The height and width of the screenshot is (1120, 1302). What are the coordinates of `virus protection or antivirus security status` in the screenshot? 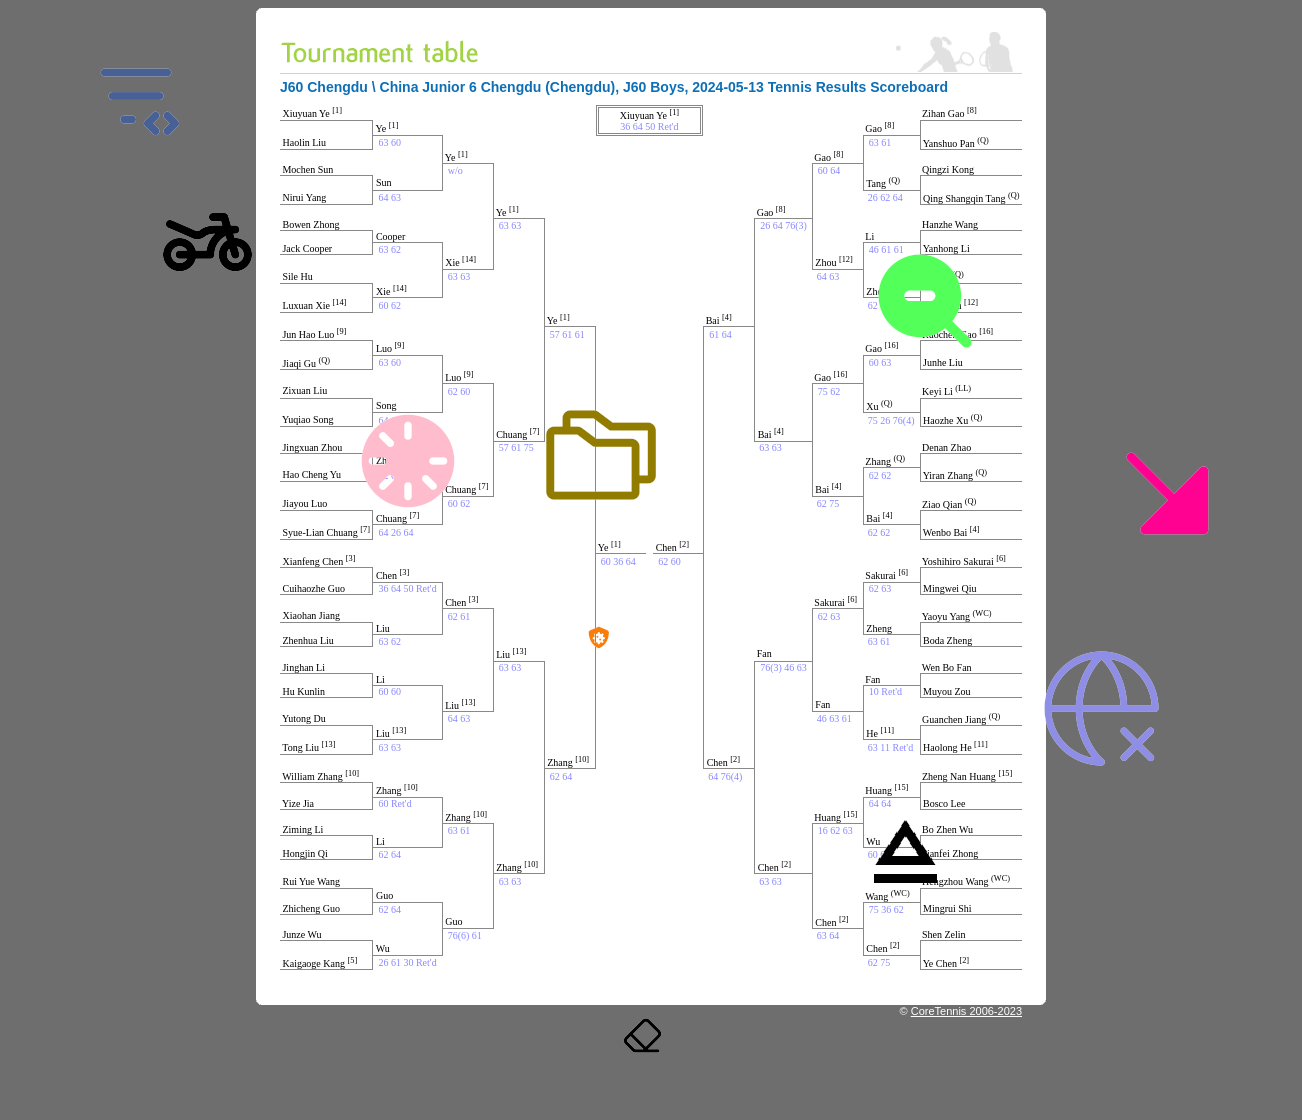 It's located at (599, 637).